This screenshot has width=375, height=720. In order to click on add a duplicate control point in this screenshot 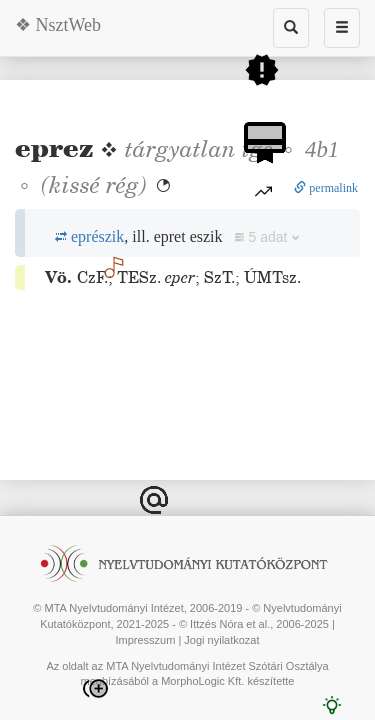, I will do `click(95, 688)`.